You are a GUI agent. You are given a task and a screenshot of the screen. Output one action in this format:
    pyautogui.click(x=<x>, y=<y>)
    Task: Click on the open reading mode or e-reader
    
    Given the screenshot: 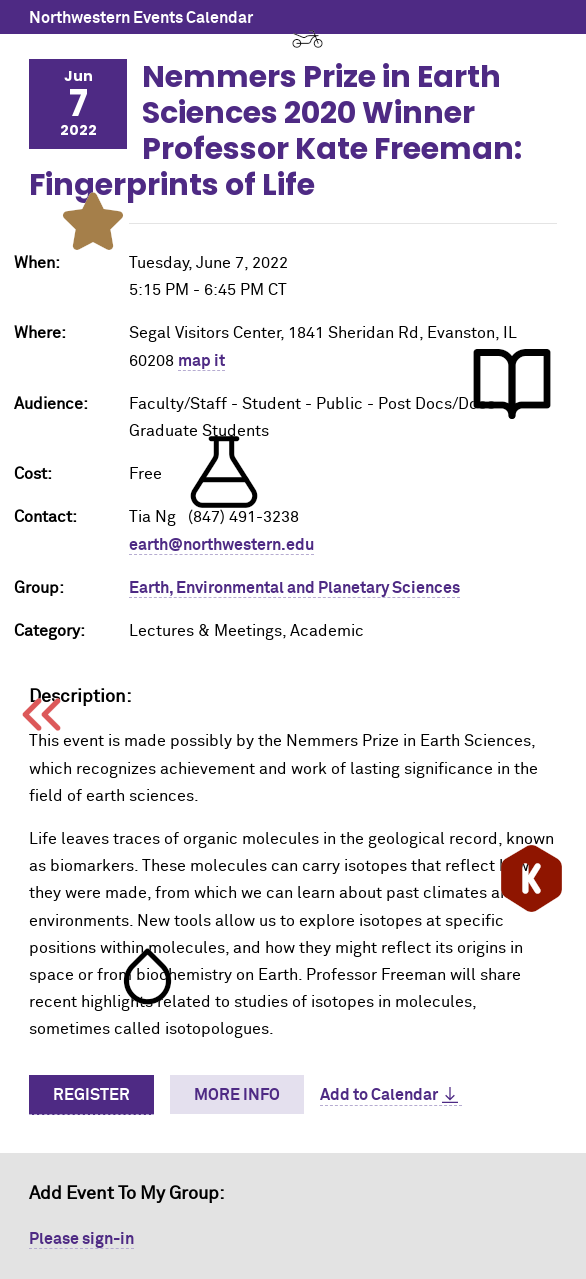 What is the action you would take?
    pyautogui.click(x=512, y=384)
    